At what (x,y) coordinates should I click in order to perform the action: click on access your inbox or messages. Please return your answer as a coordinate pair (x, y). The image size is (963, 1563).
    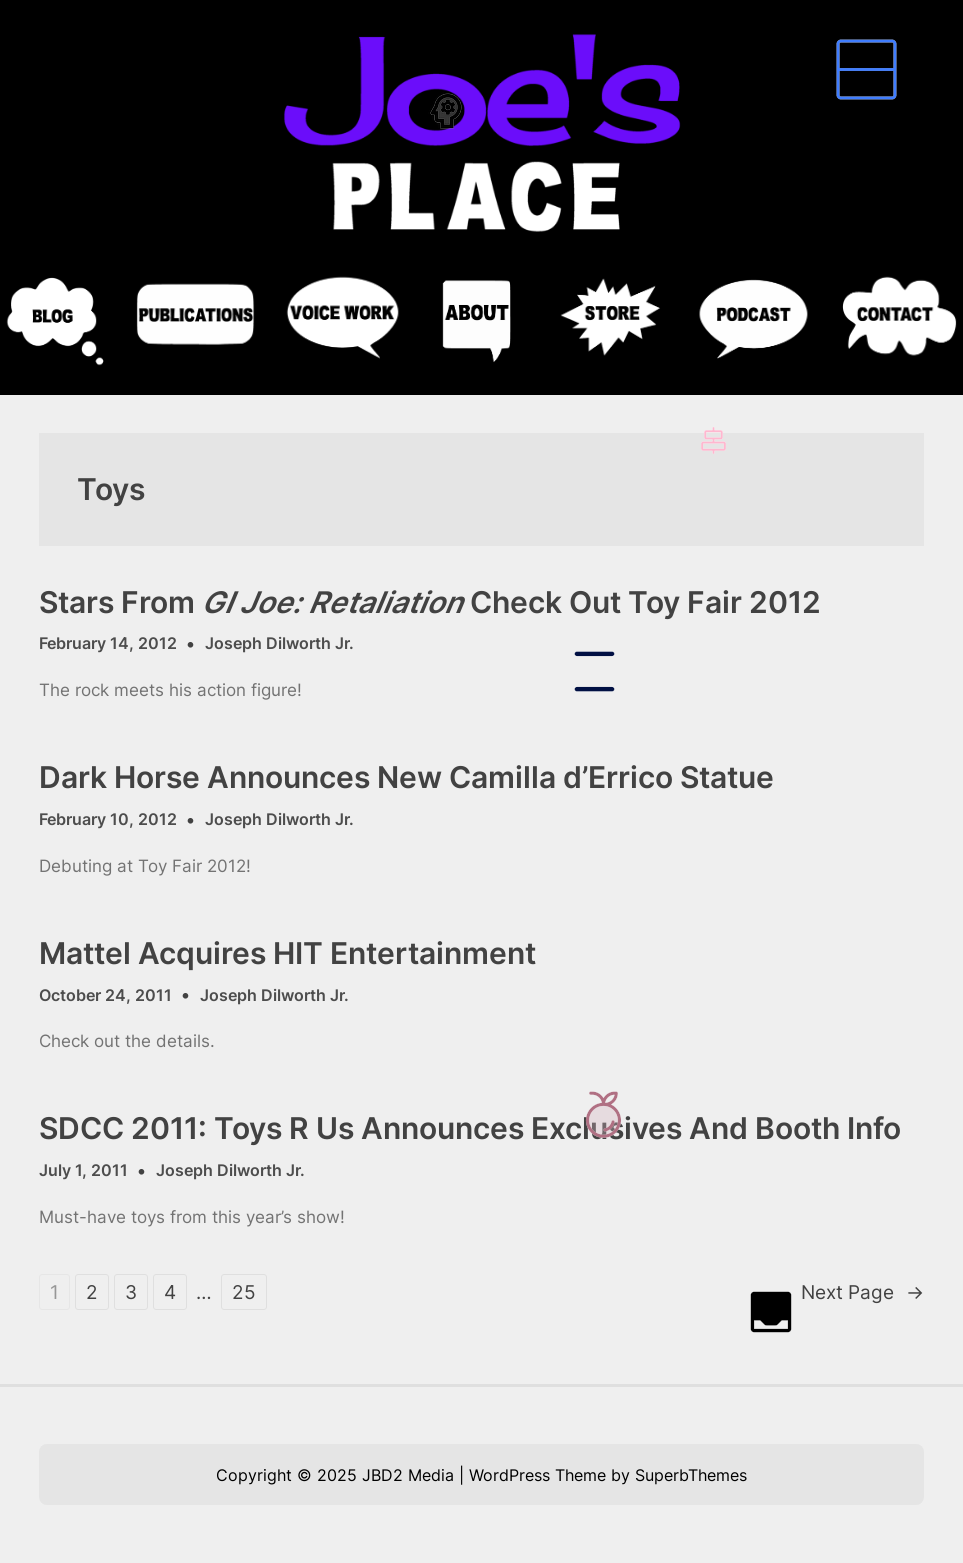
    Looking at the image, I should click on (771, 1312).